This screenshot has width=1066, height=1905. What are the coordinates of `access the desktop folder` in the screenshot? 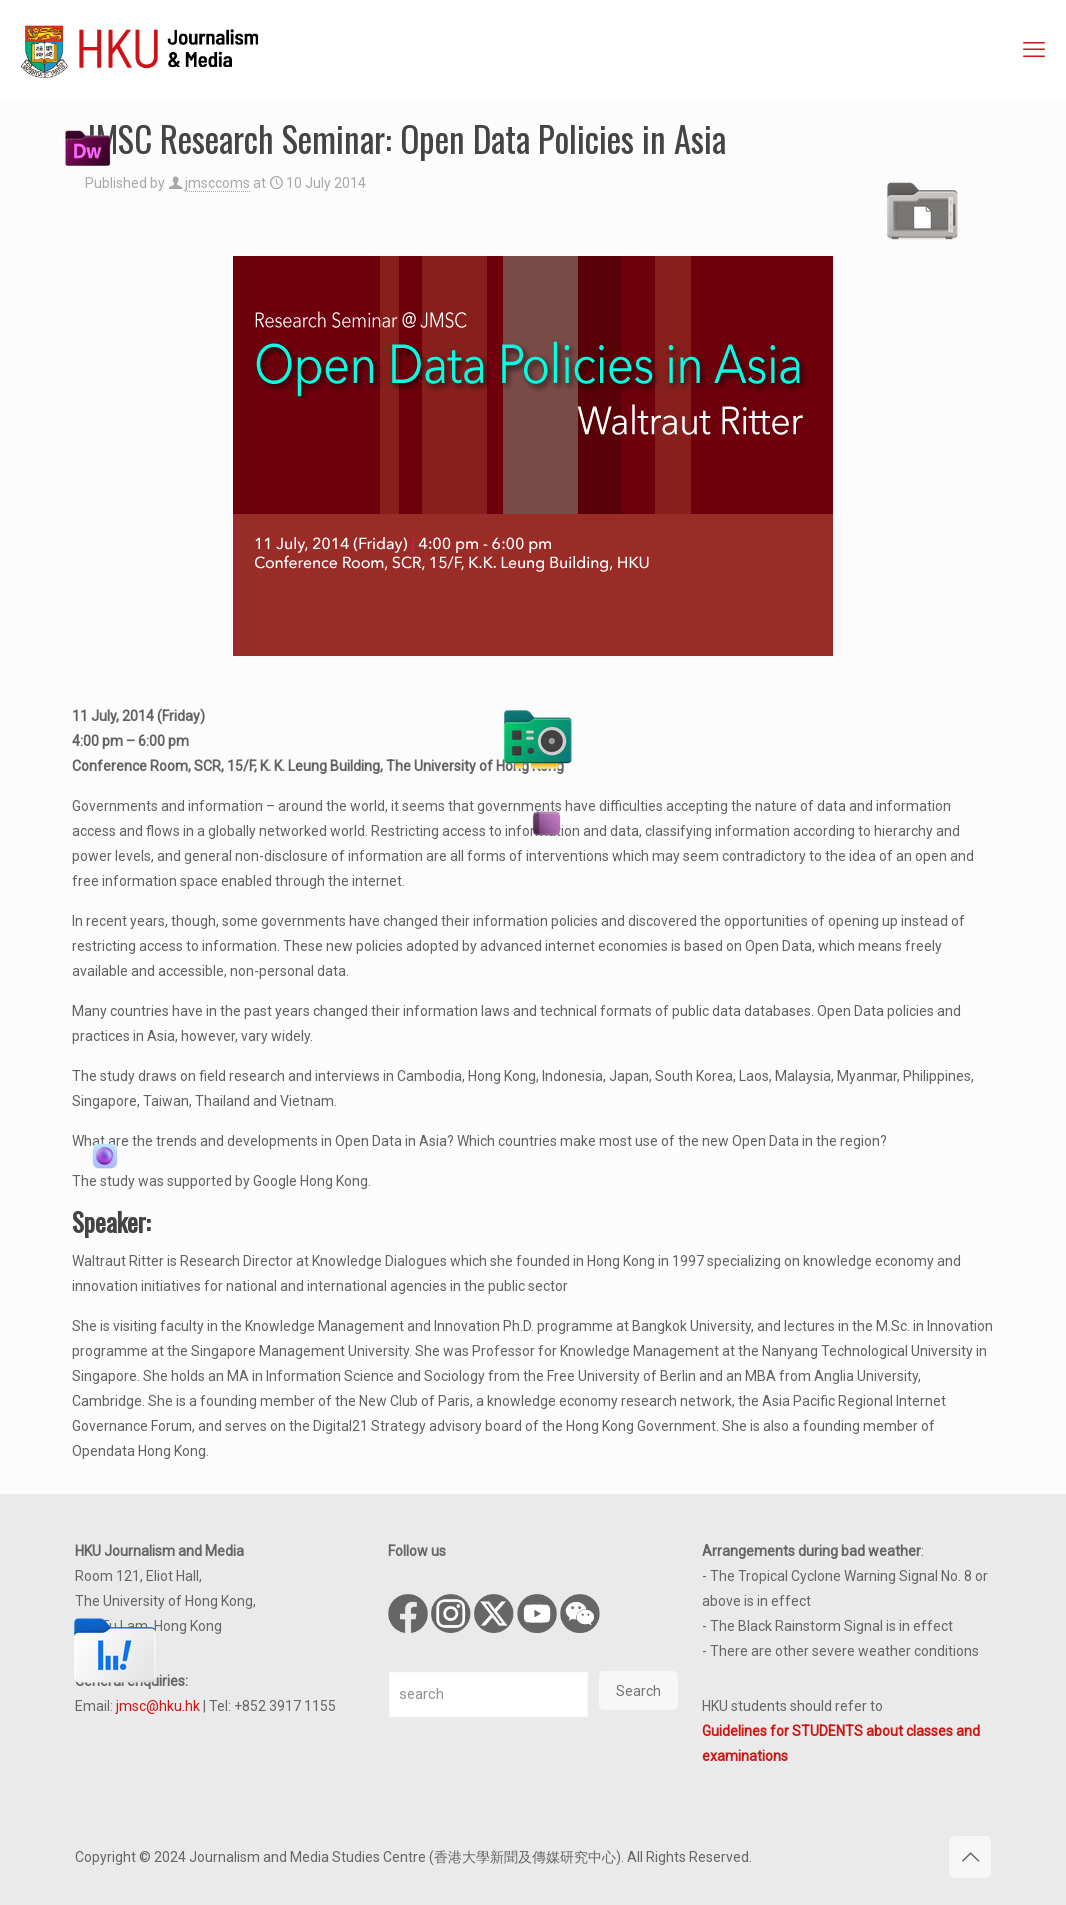 It's located at (546, 822).